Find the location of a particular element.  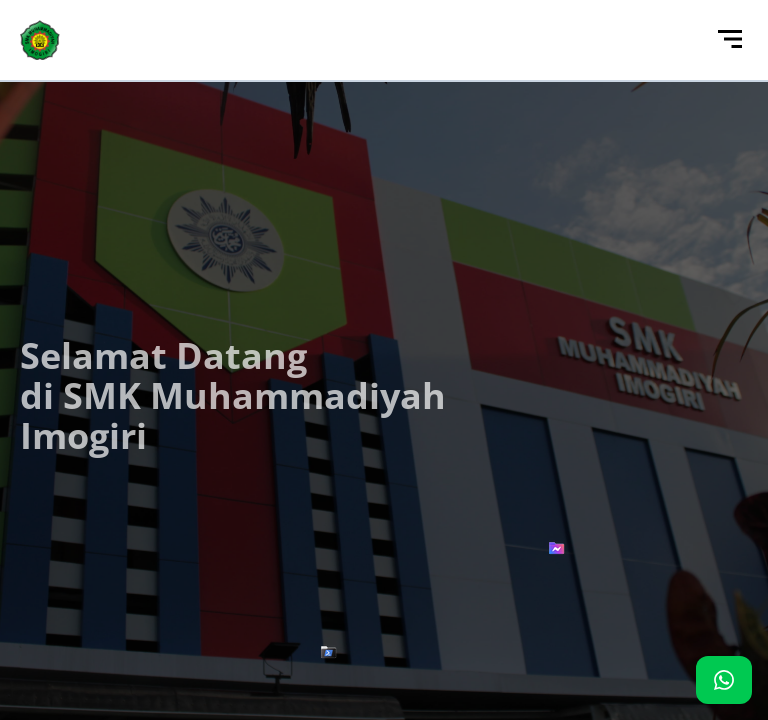

open messenger downloads or files folder is located at coordinates (556, 548).